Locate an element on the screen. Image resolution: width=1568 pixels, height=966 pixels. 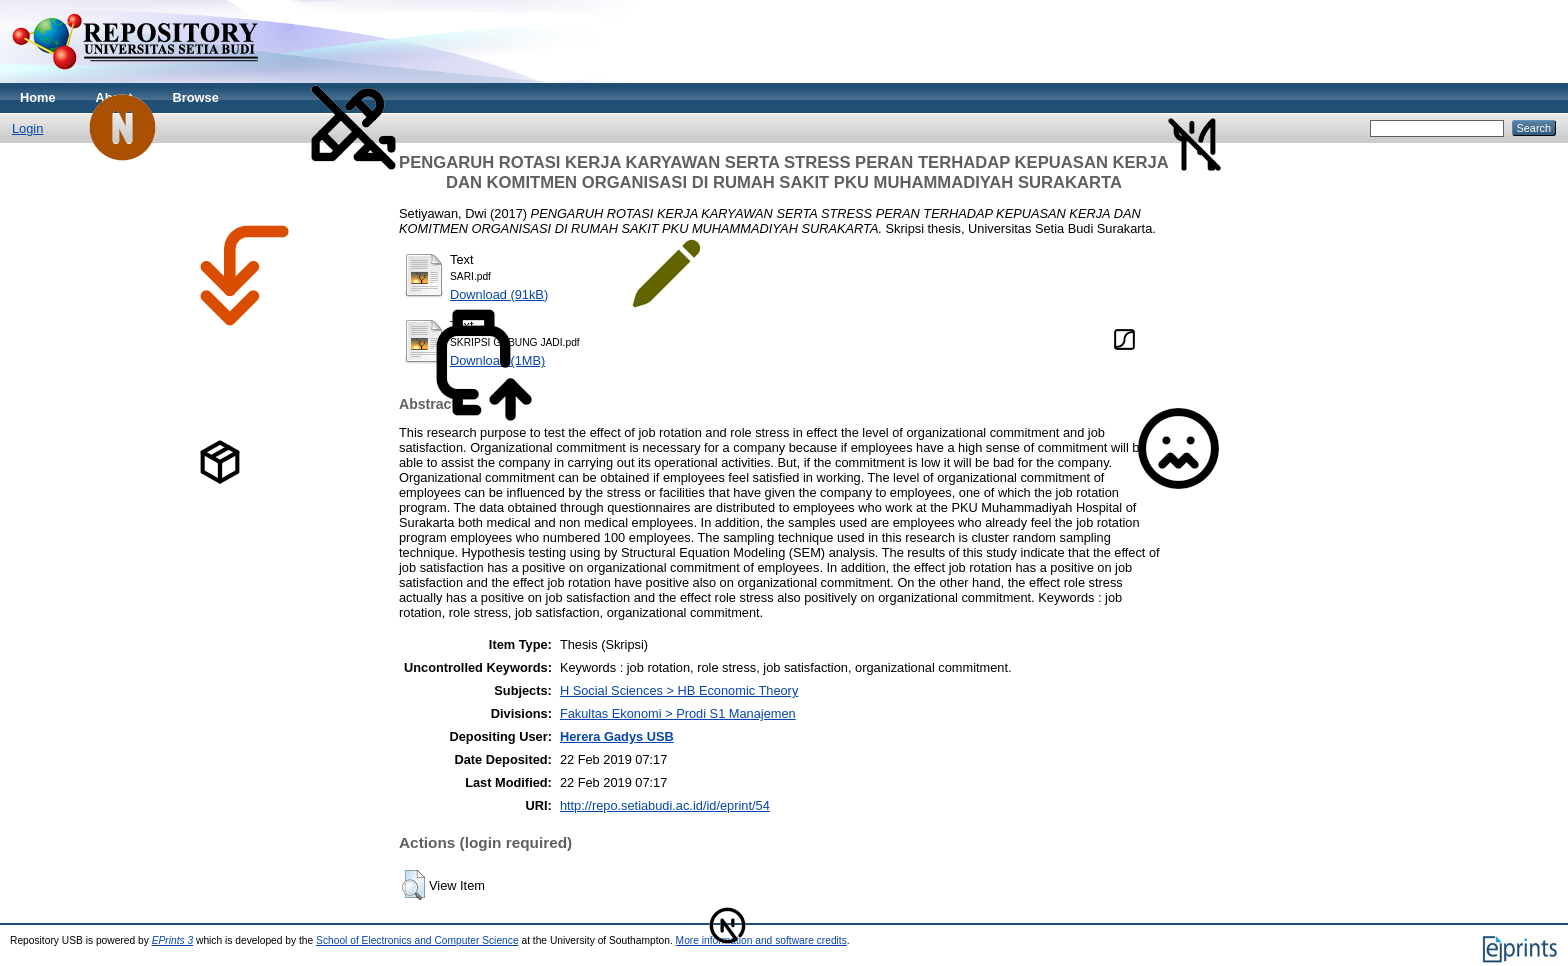
Next.js framework logo is located at coordinates (727, 925).